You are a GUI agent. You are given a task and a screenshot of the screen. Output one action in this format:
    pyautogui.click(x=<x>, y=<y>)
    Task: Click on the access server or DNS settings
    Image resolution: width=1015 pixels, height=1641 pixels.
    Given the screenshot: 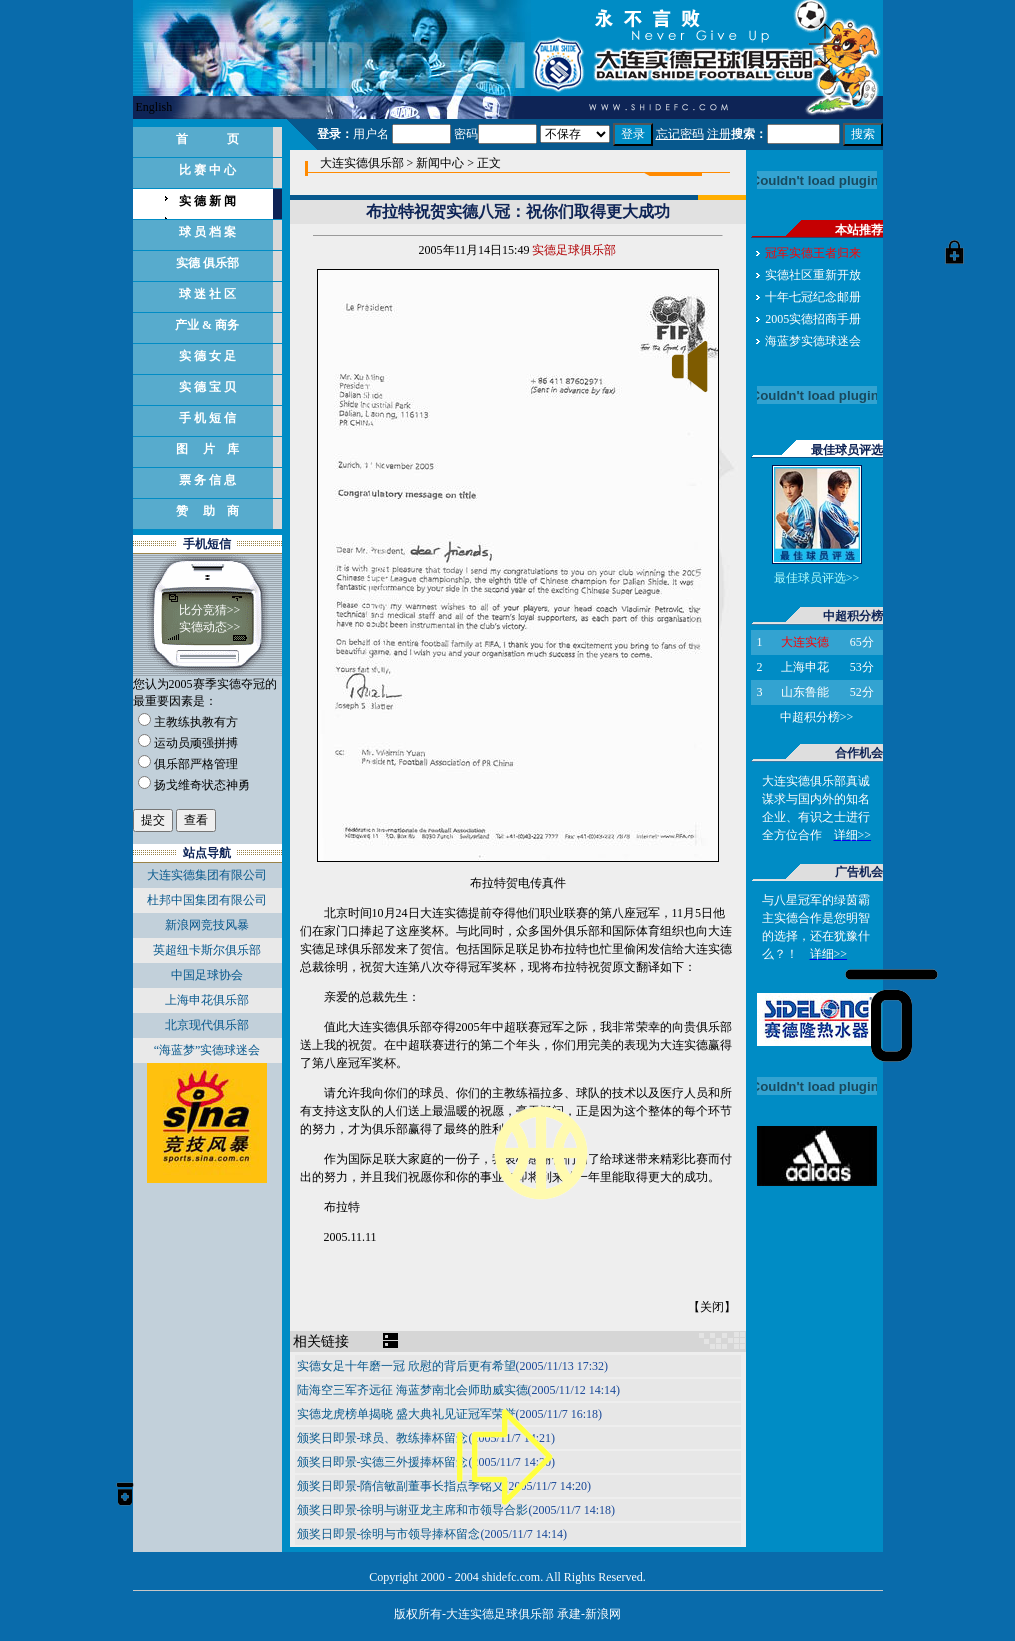 What is the action you would take?
    pyautogui.click(x=390, y=1340)
    